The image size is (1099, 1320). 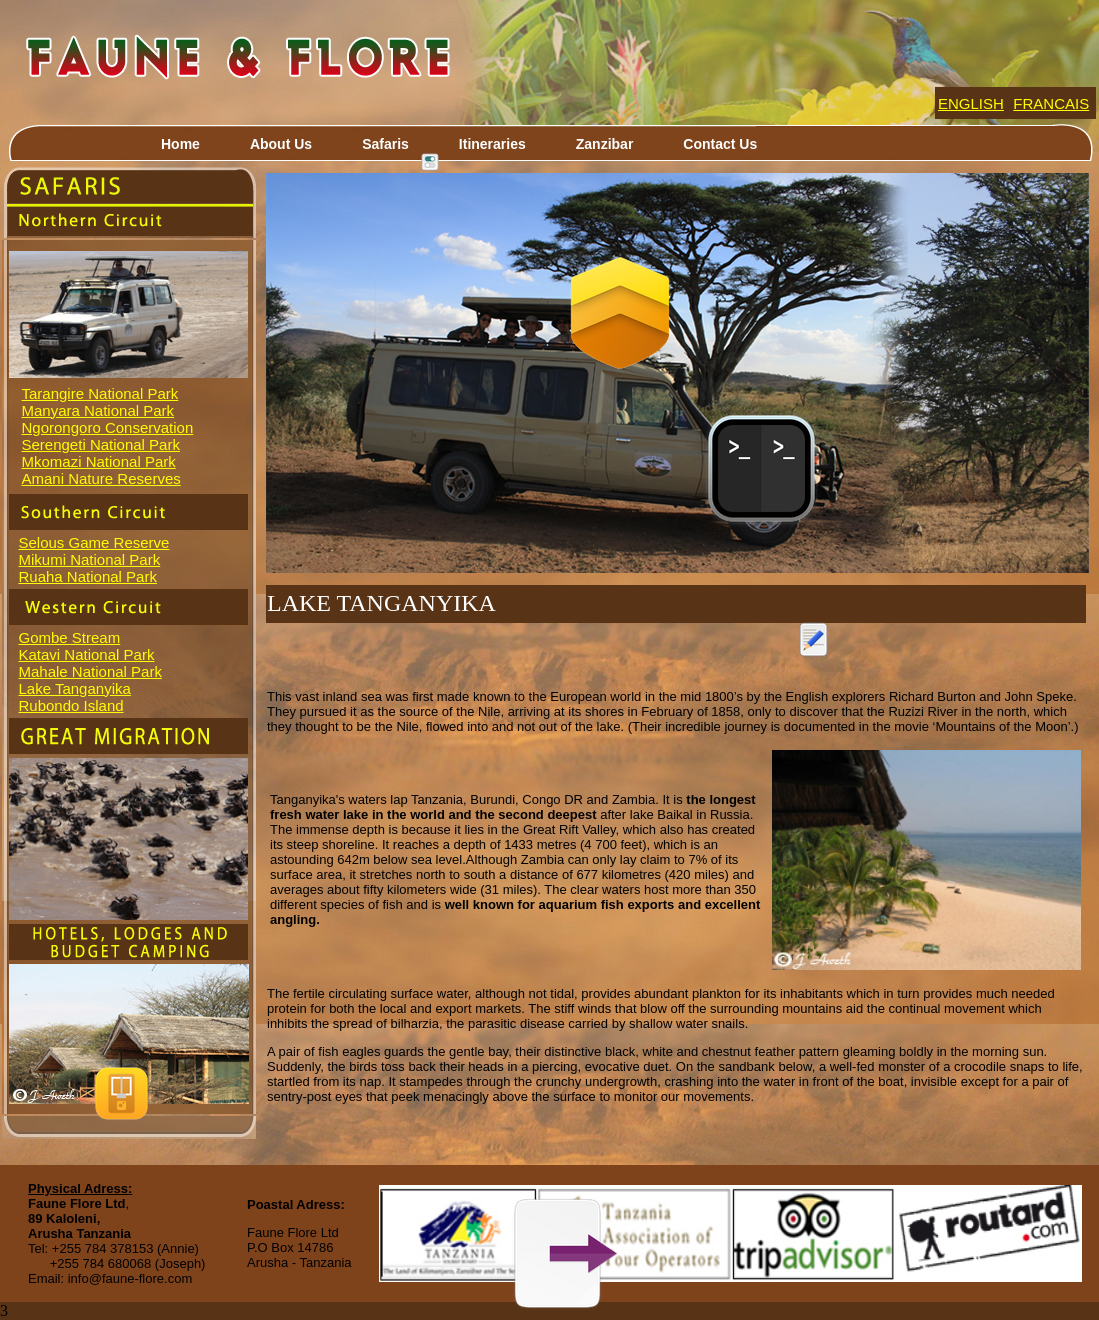 What do you see at coordinates (557, 1253) in the screenshot?
I see `export document to another location` at bounding box center [557, 1253].